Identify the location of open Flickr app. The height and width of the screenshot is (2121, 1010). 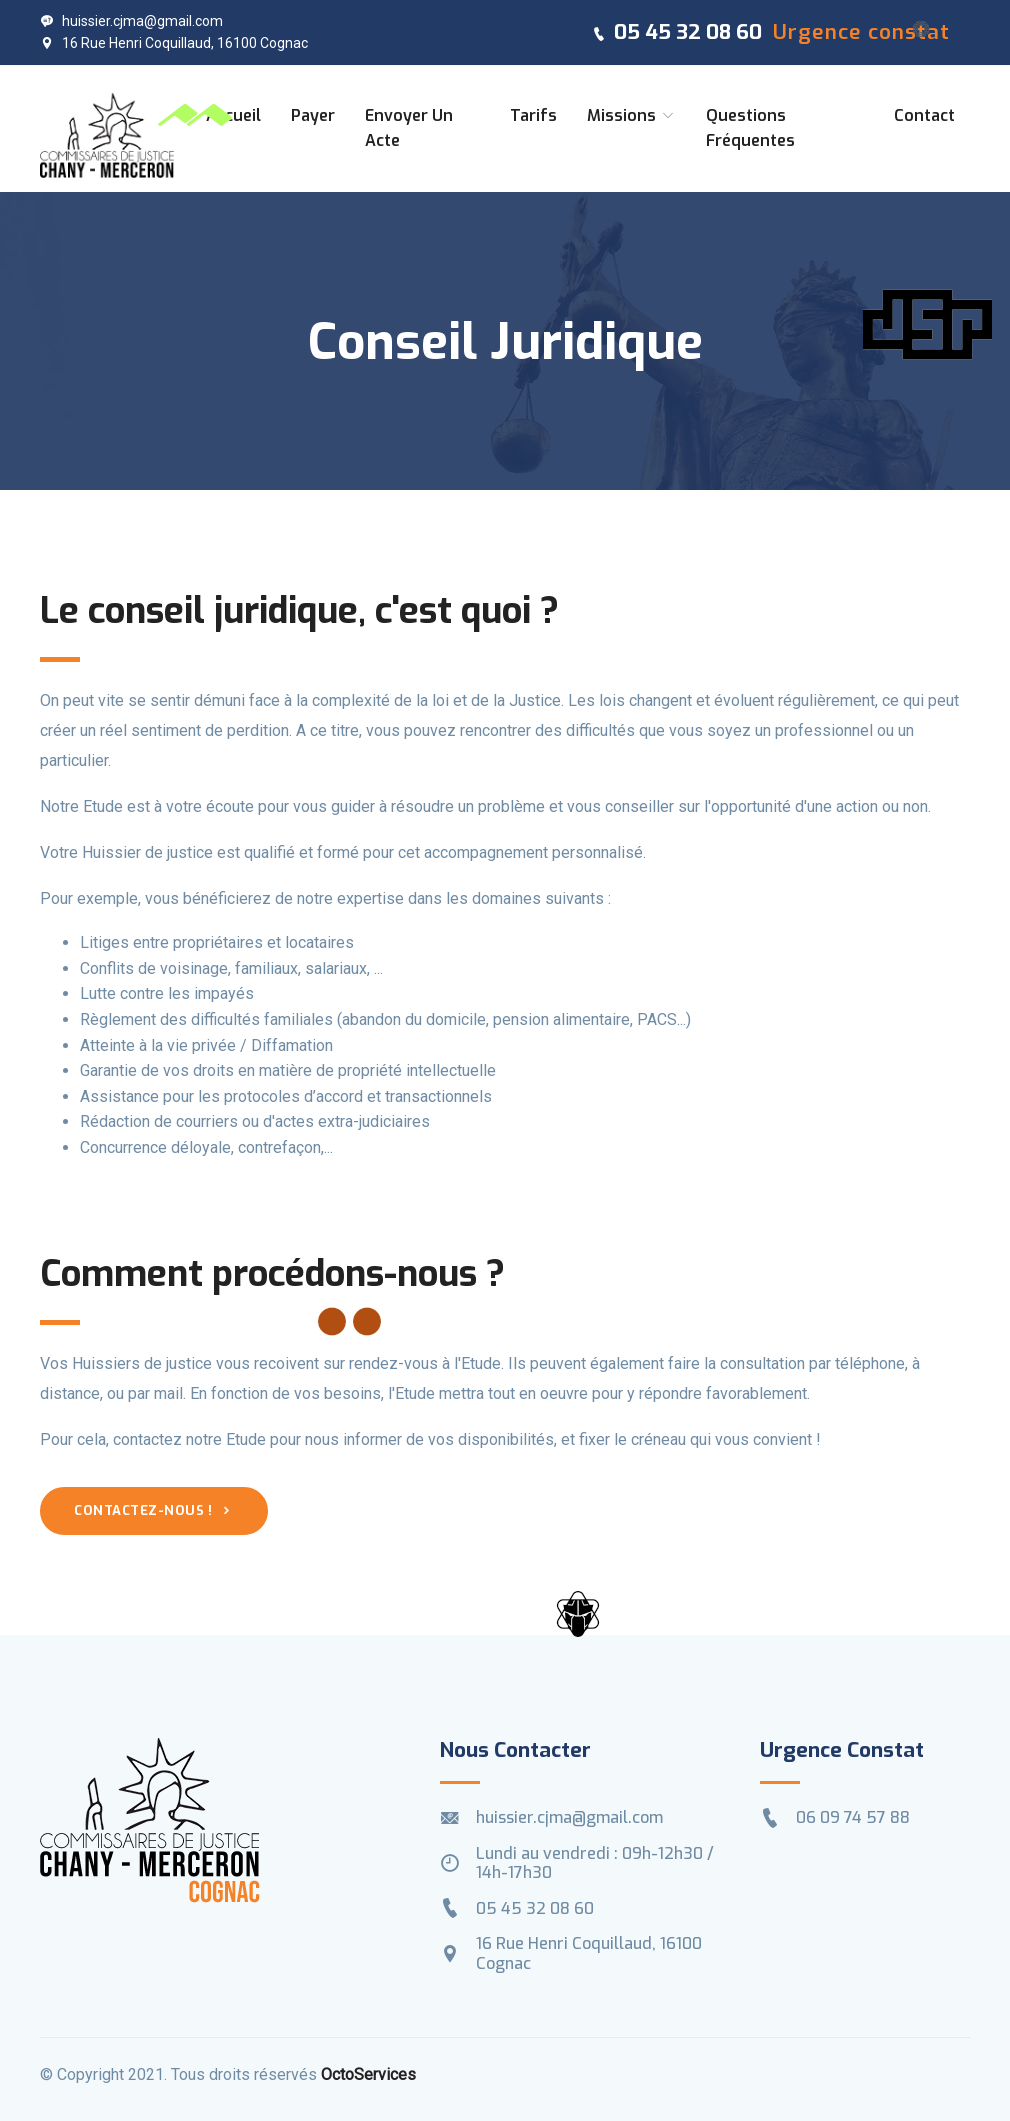
(349, 1321).